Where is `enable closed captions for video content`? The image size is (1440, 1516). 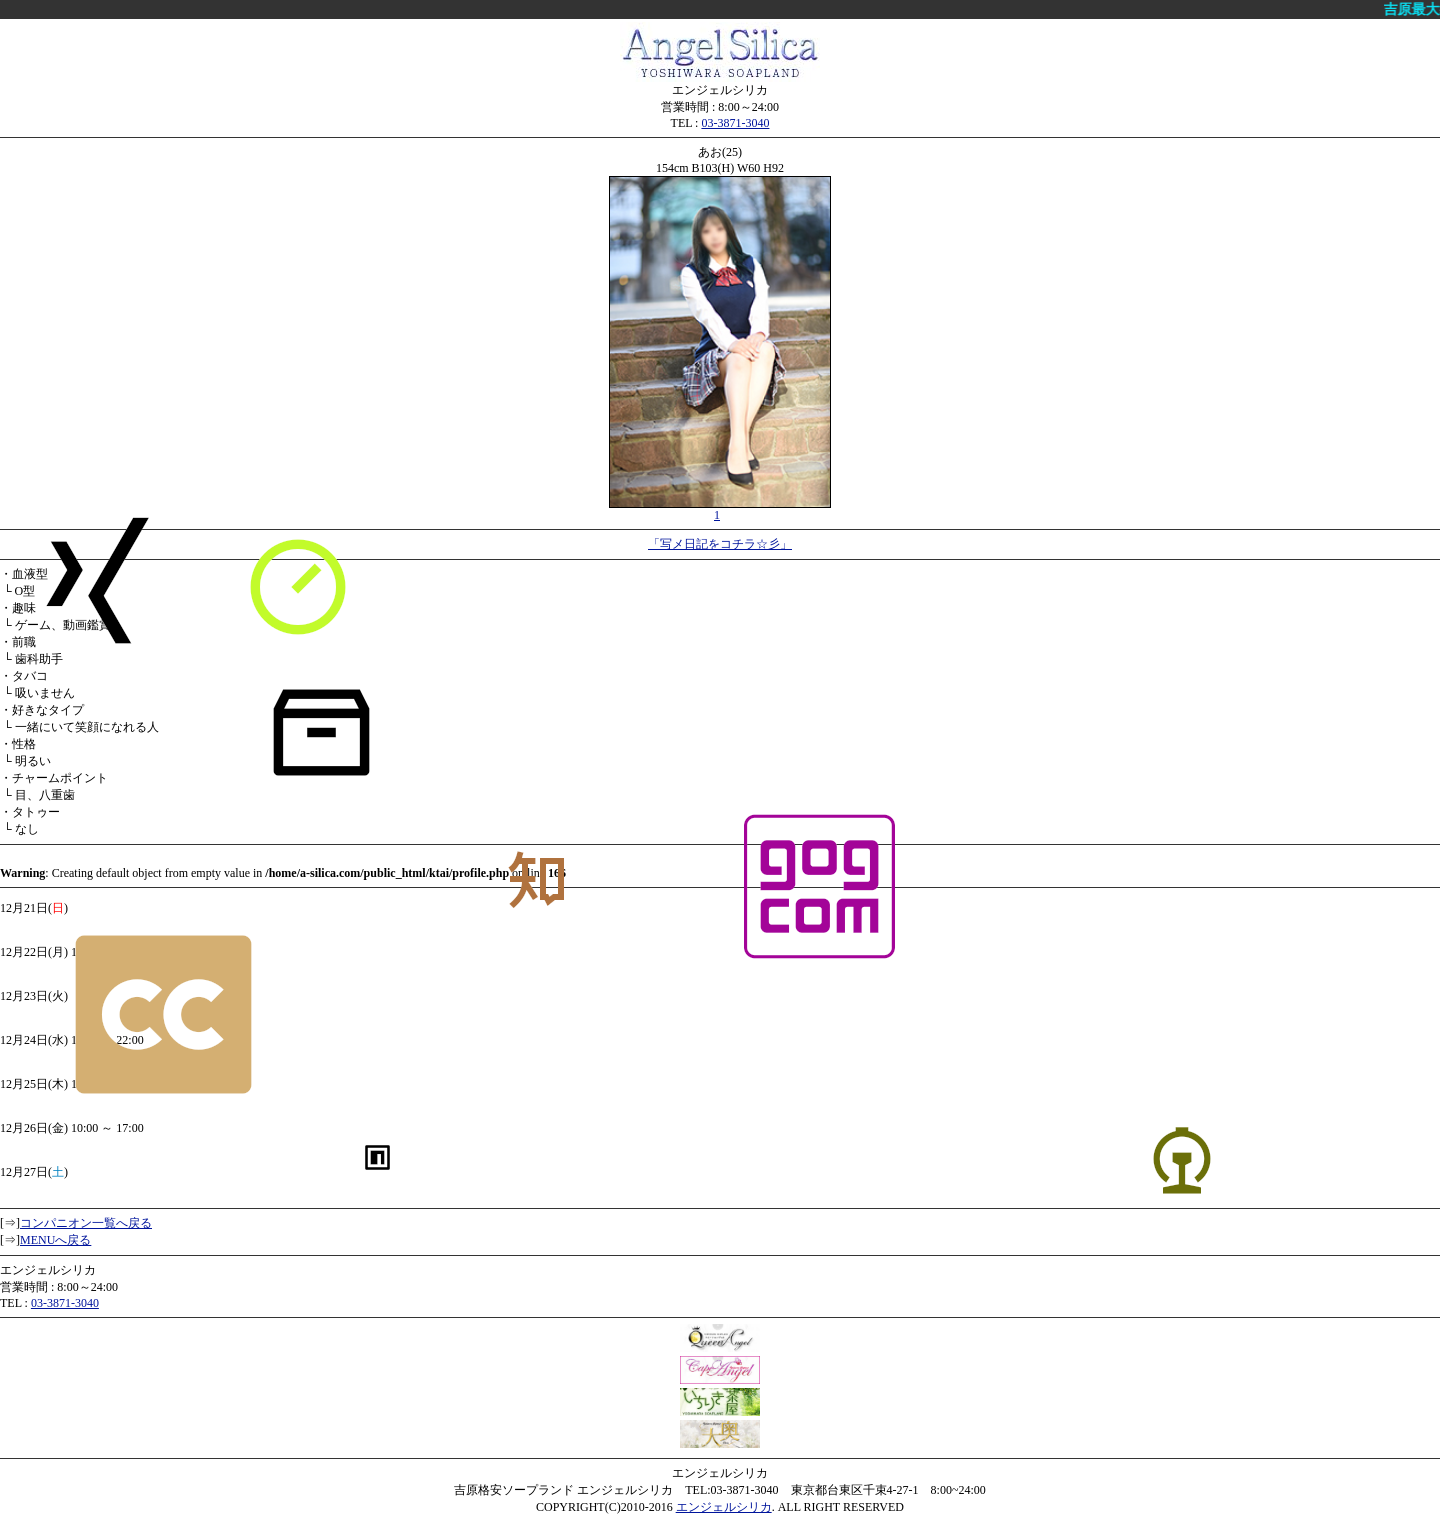 enable closed captions for video content is located at coordinates (163, 1014).